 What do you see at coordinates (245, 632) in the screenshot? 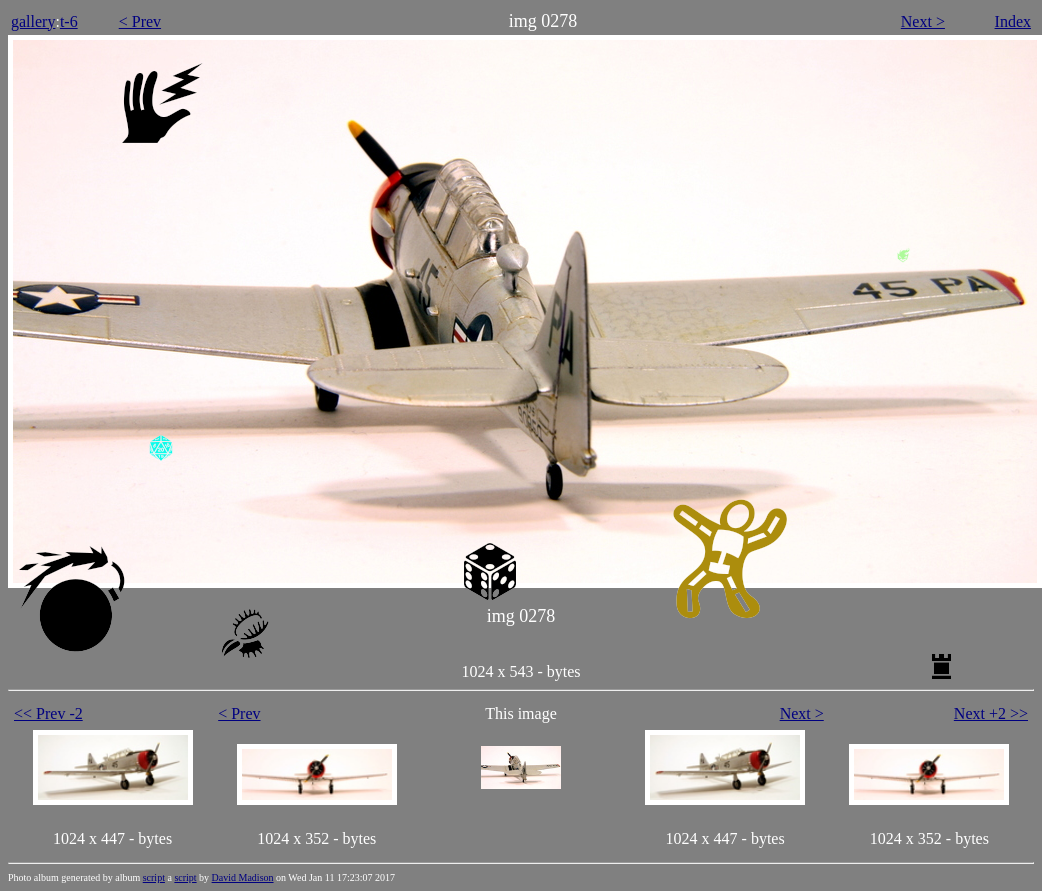
I see `venus flytrap plant icon for a nature or botany game` at bounding box center [245, 632].